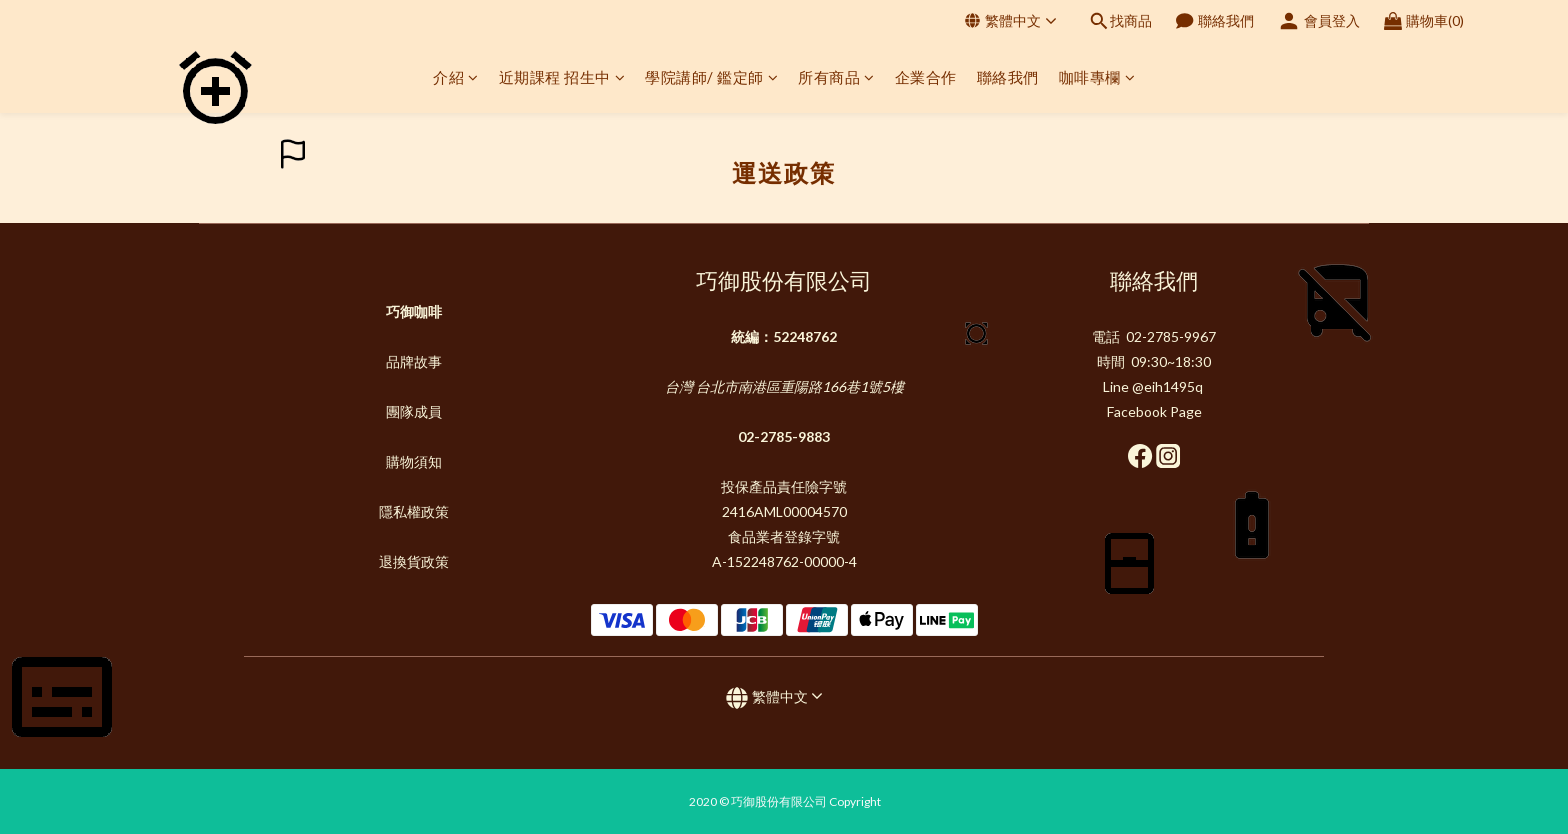 Image resolution: width=1568 pixels, height=834 pixels. I want to click on add a new alarm, so click(215, 87).